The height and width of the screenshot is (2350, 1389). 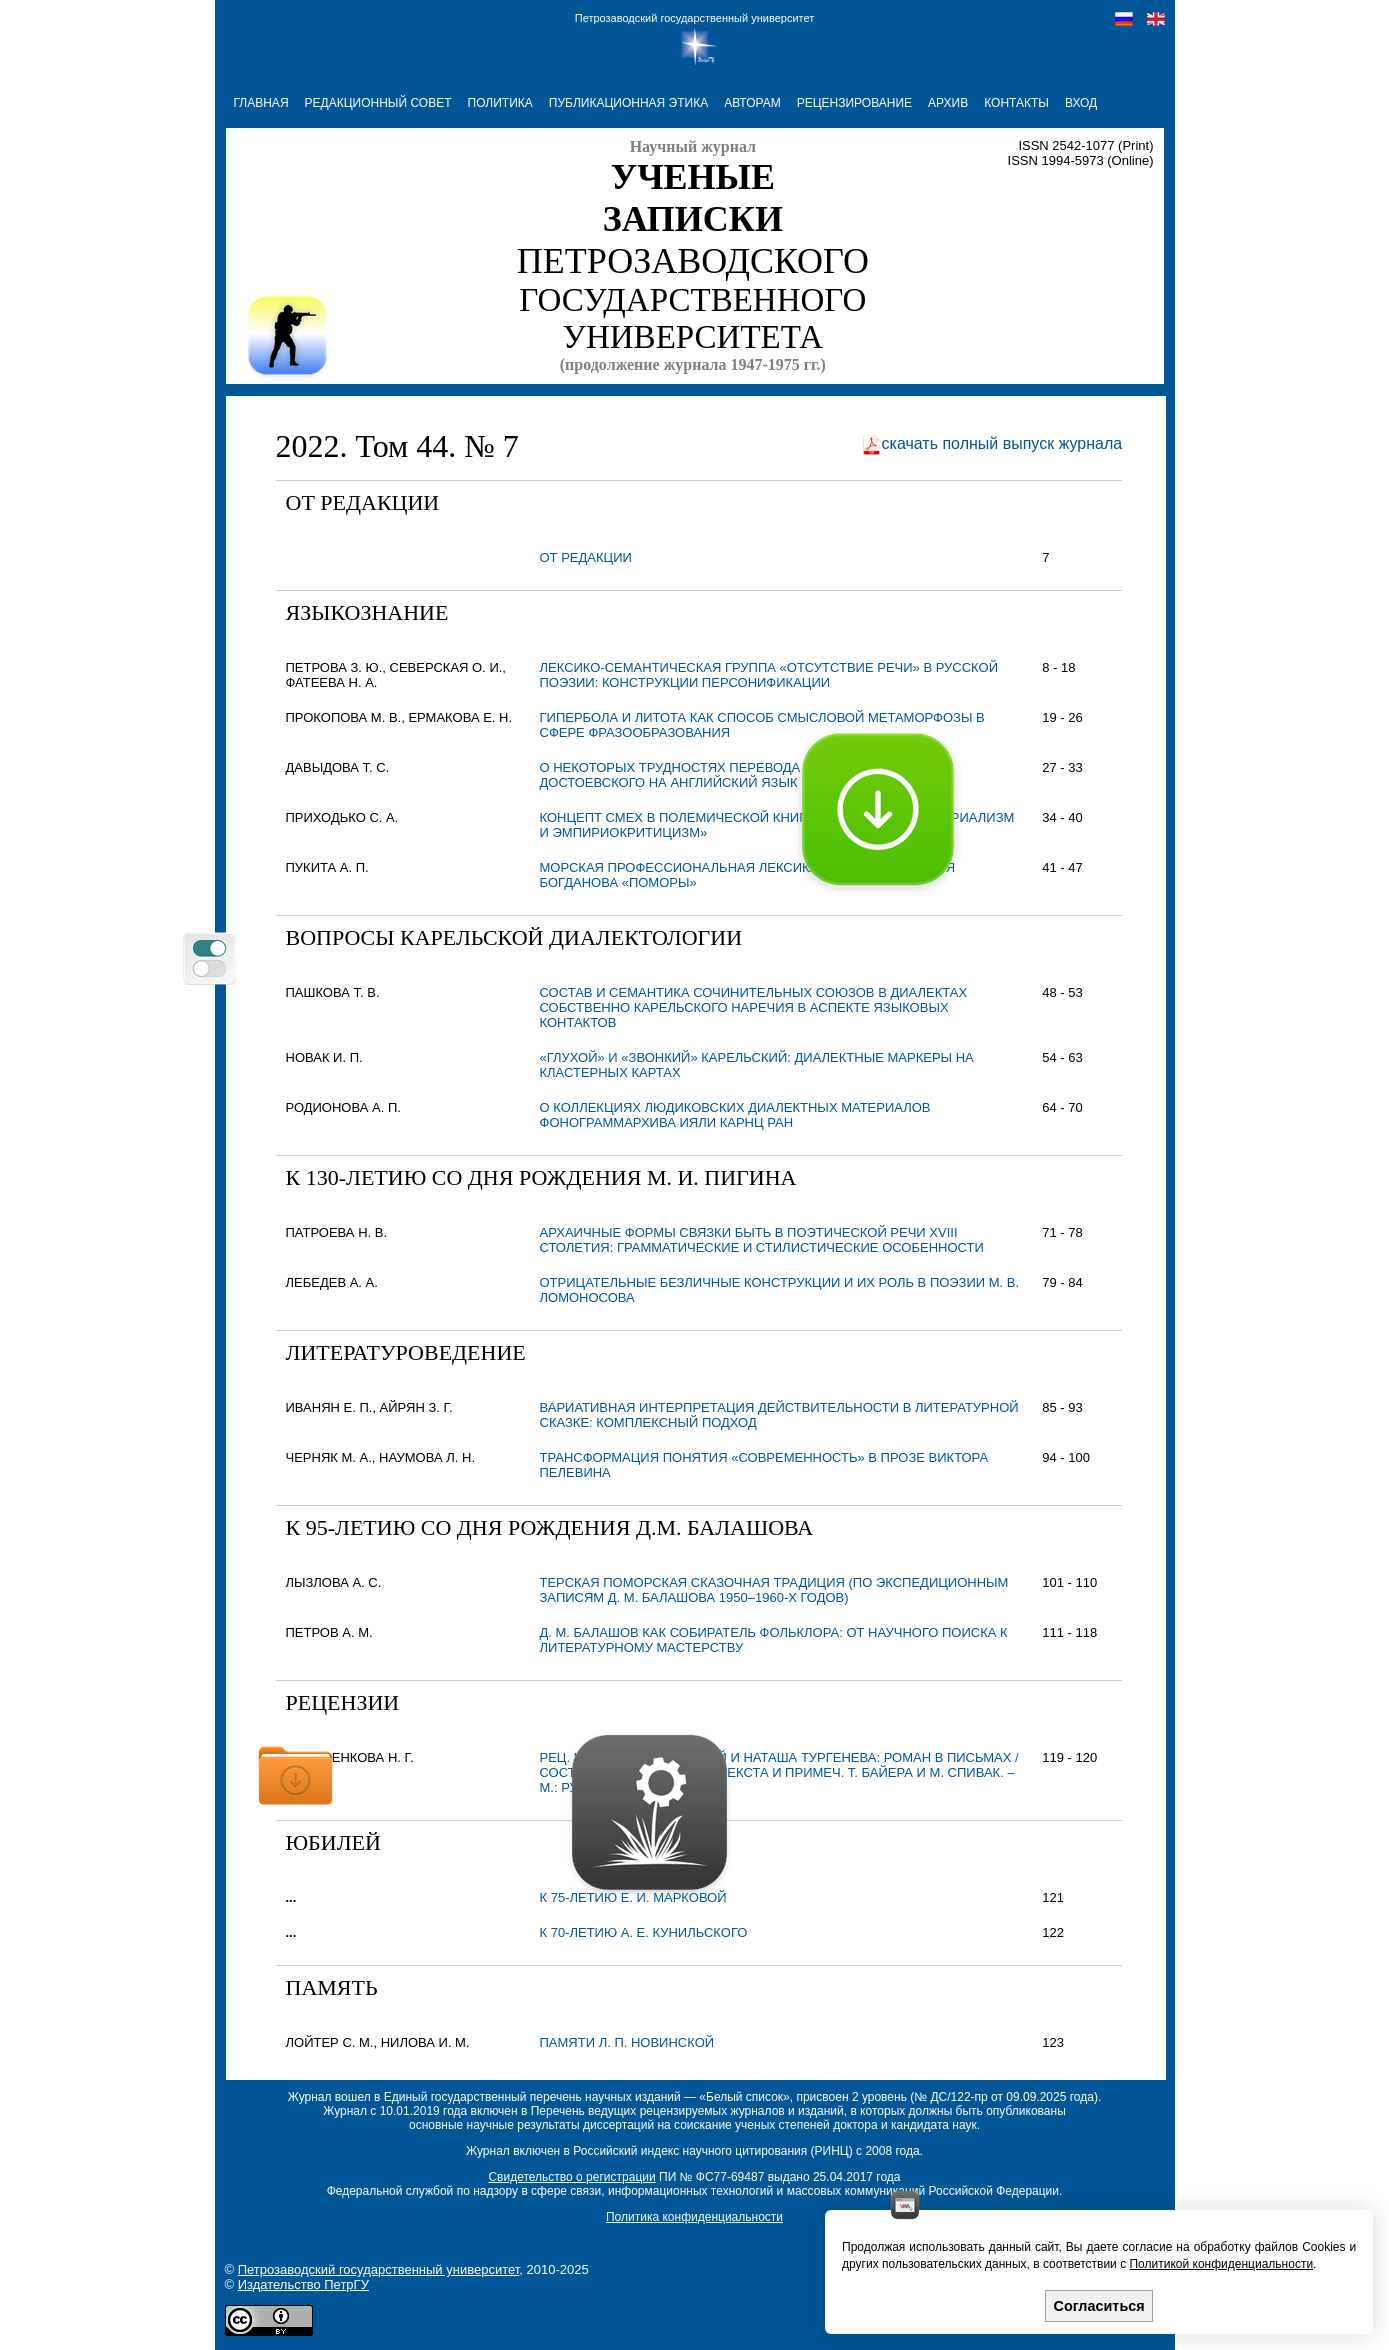 I want to click on open gnome tweaks settings application, so click(x=209, y=958).